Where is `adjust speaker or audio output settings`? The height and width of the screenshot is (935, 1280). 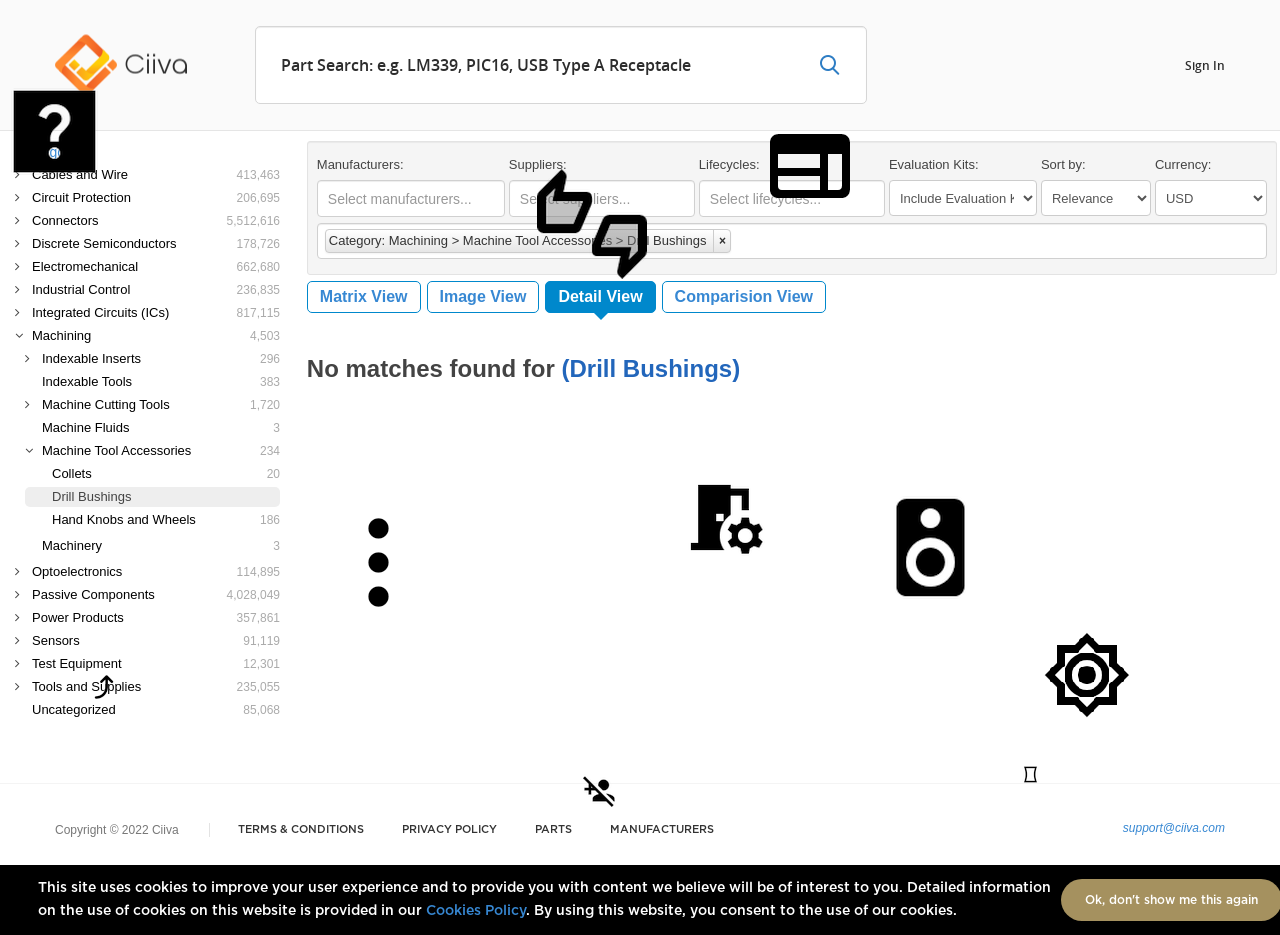
adjust speaker or audio output settings is located at coordinates (930, 547).